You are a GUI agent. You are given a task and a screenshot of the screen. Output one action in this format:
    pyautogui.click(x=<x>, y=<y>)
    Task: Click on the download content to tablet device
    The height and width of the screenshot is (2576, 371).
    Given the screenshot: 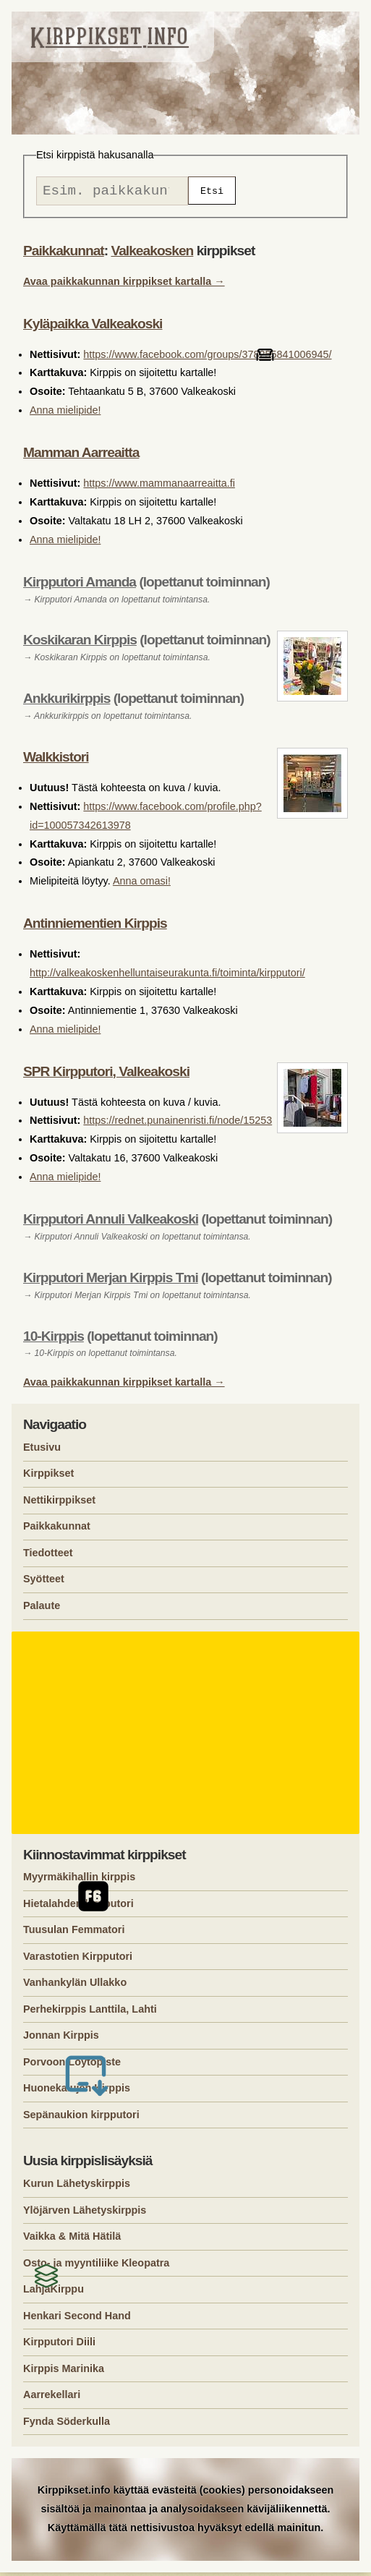 What is the action you would take?
    pyautogui.click(x=85, y=2073)
    